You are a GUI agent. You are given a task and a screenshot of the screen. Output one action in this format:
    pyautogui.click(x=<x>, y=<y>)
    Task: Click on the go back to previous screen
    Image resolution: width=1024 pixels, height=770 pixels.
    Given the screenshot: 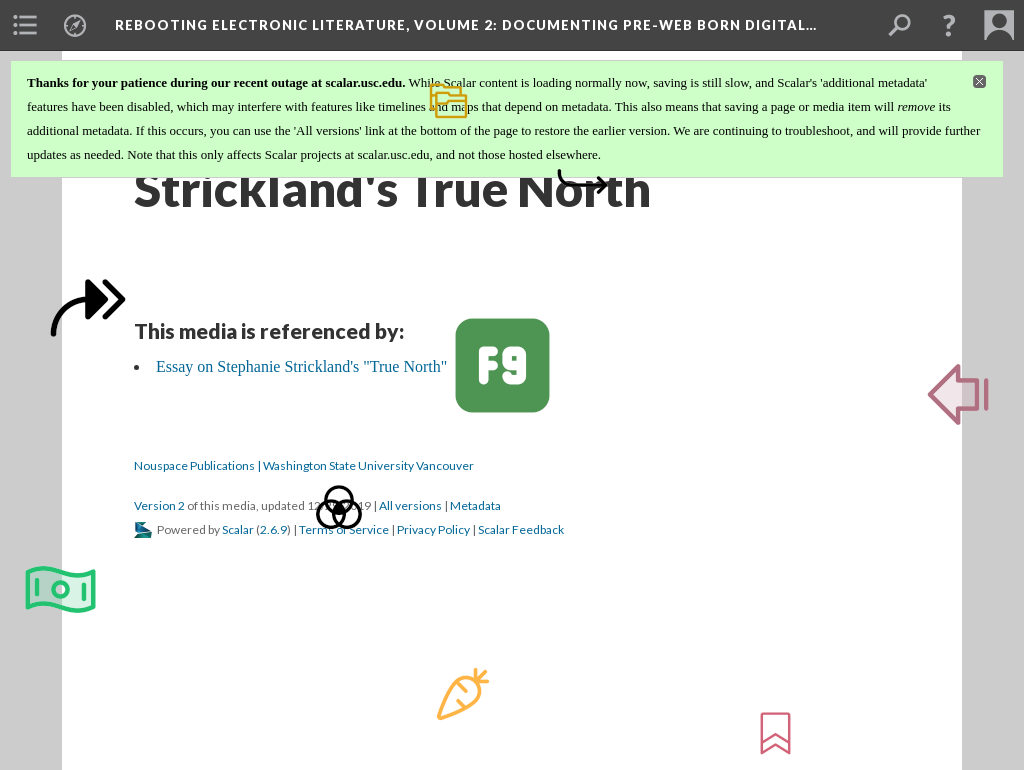 What is the action you would take?
    pyautogui.click(x=960, y=394)
    